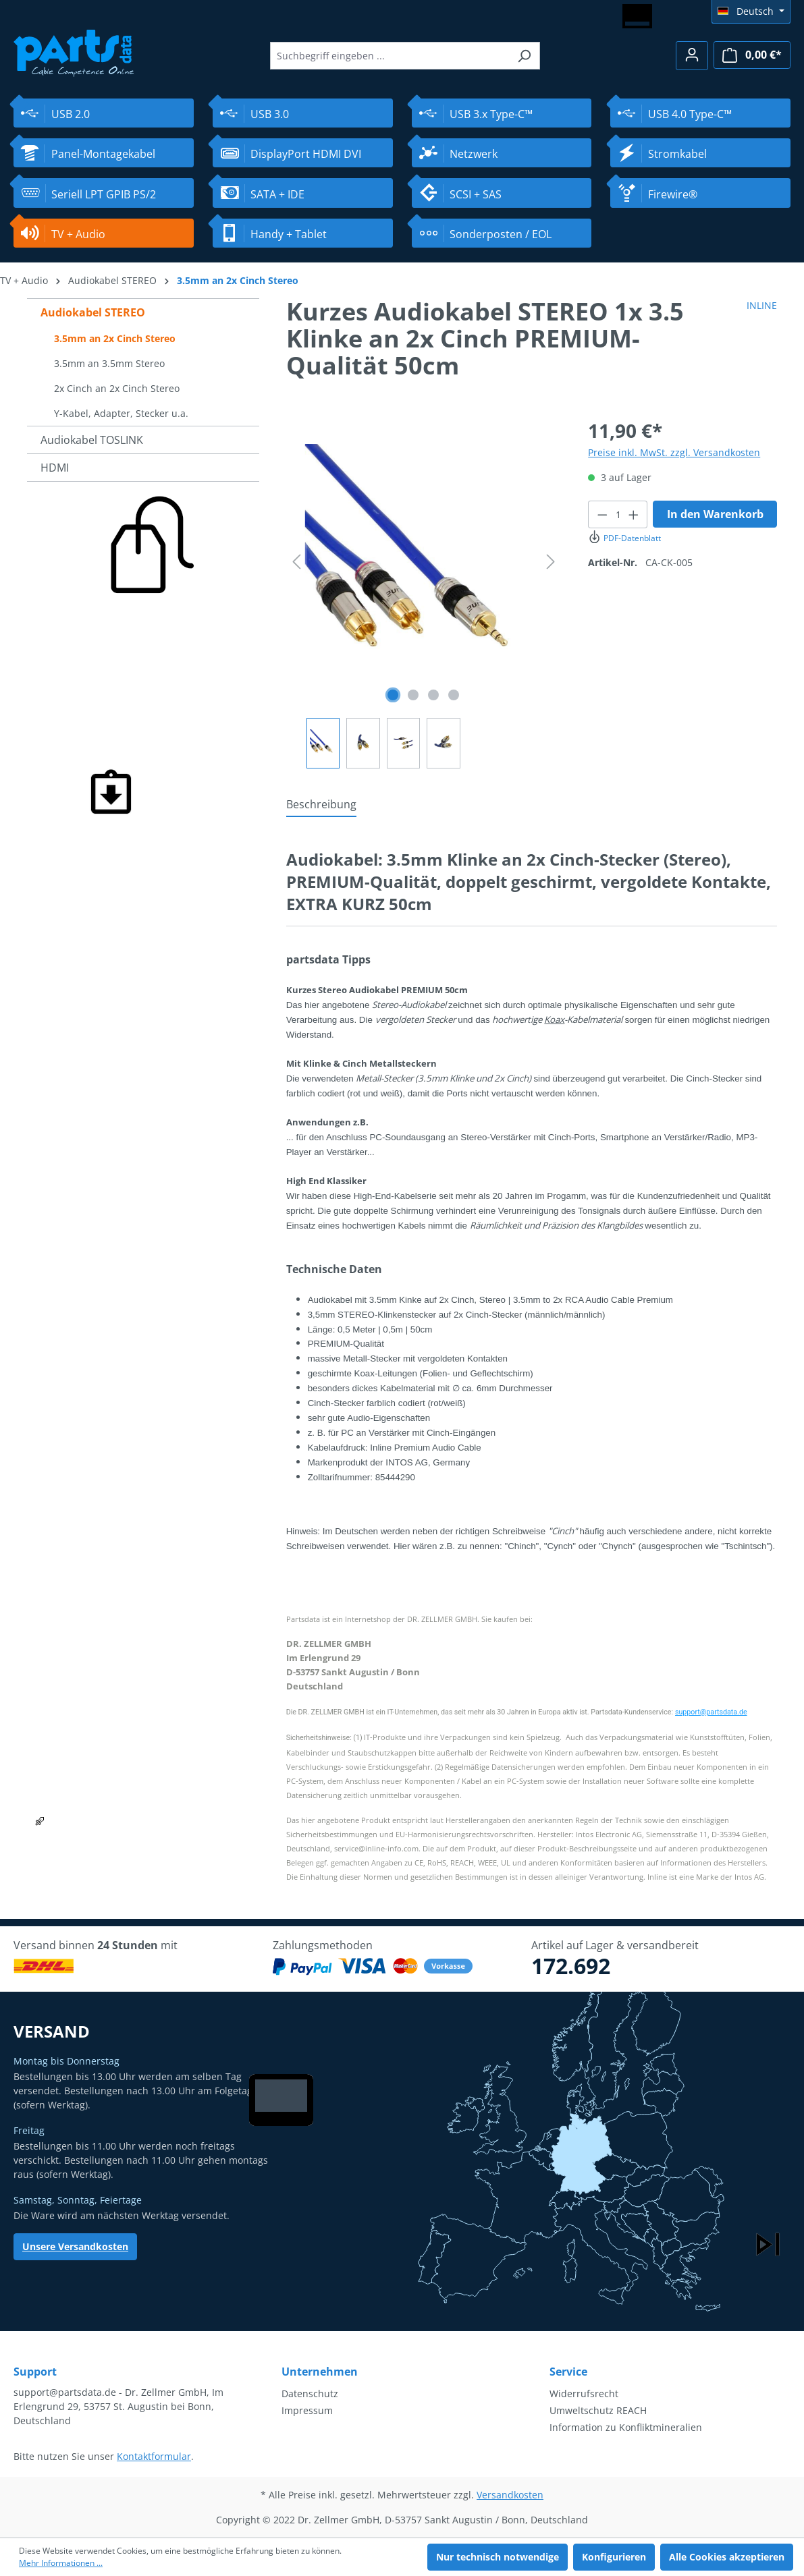 The width and height of the screenshot is (804, 2576). What do you see at coordinates (281, 2100) in the screenshot?
I see `video player with caption or label area` at bounding box center [281, 2100].